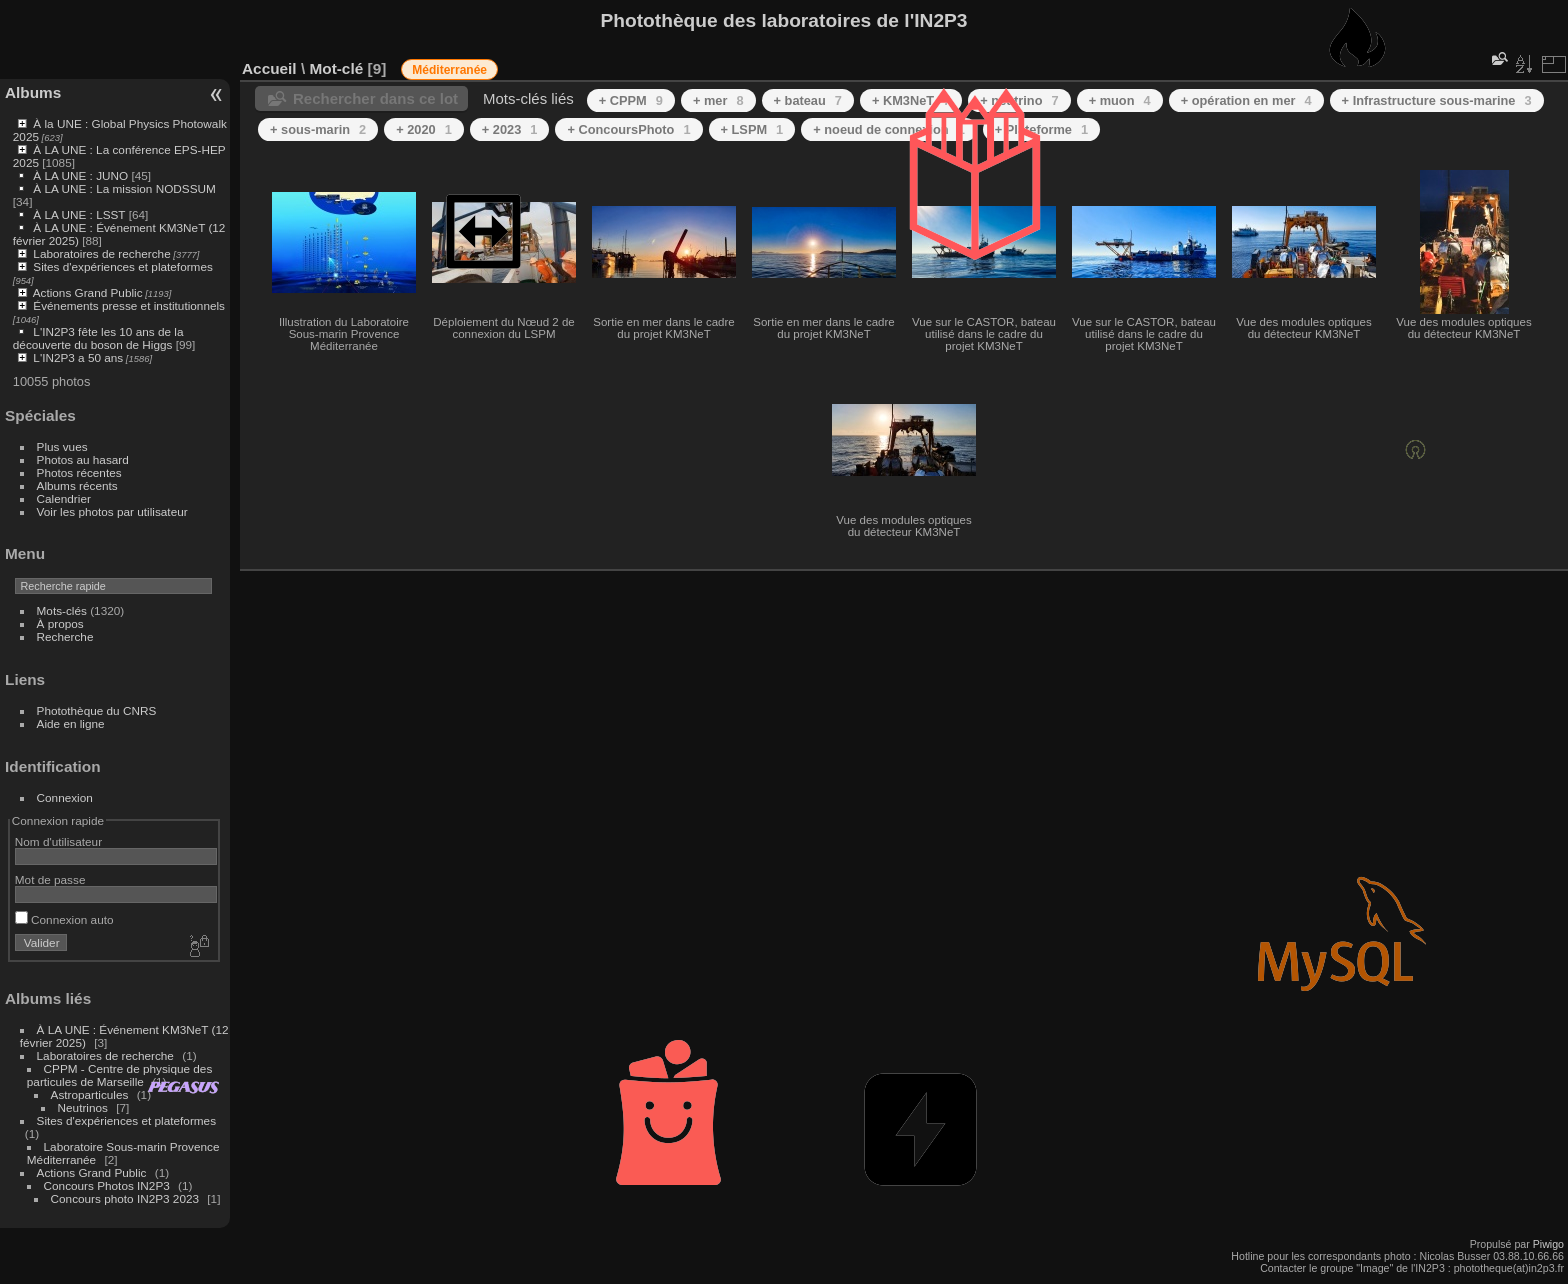  Describe the element at coordinates (183, 1087) in the screenshot. I see `Pegasus Airlines logo` at that location.